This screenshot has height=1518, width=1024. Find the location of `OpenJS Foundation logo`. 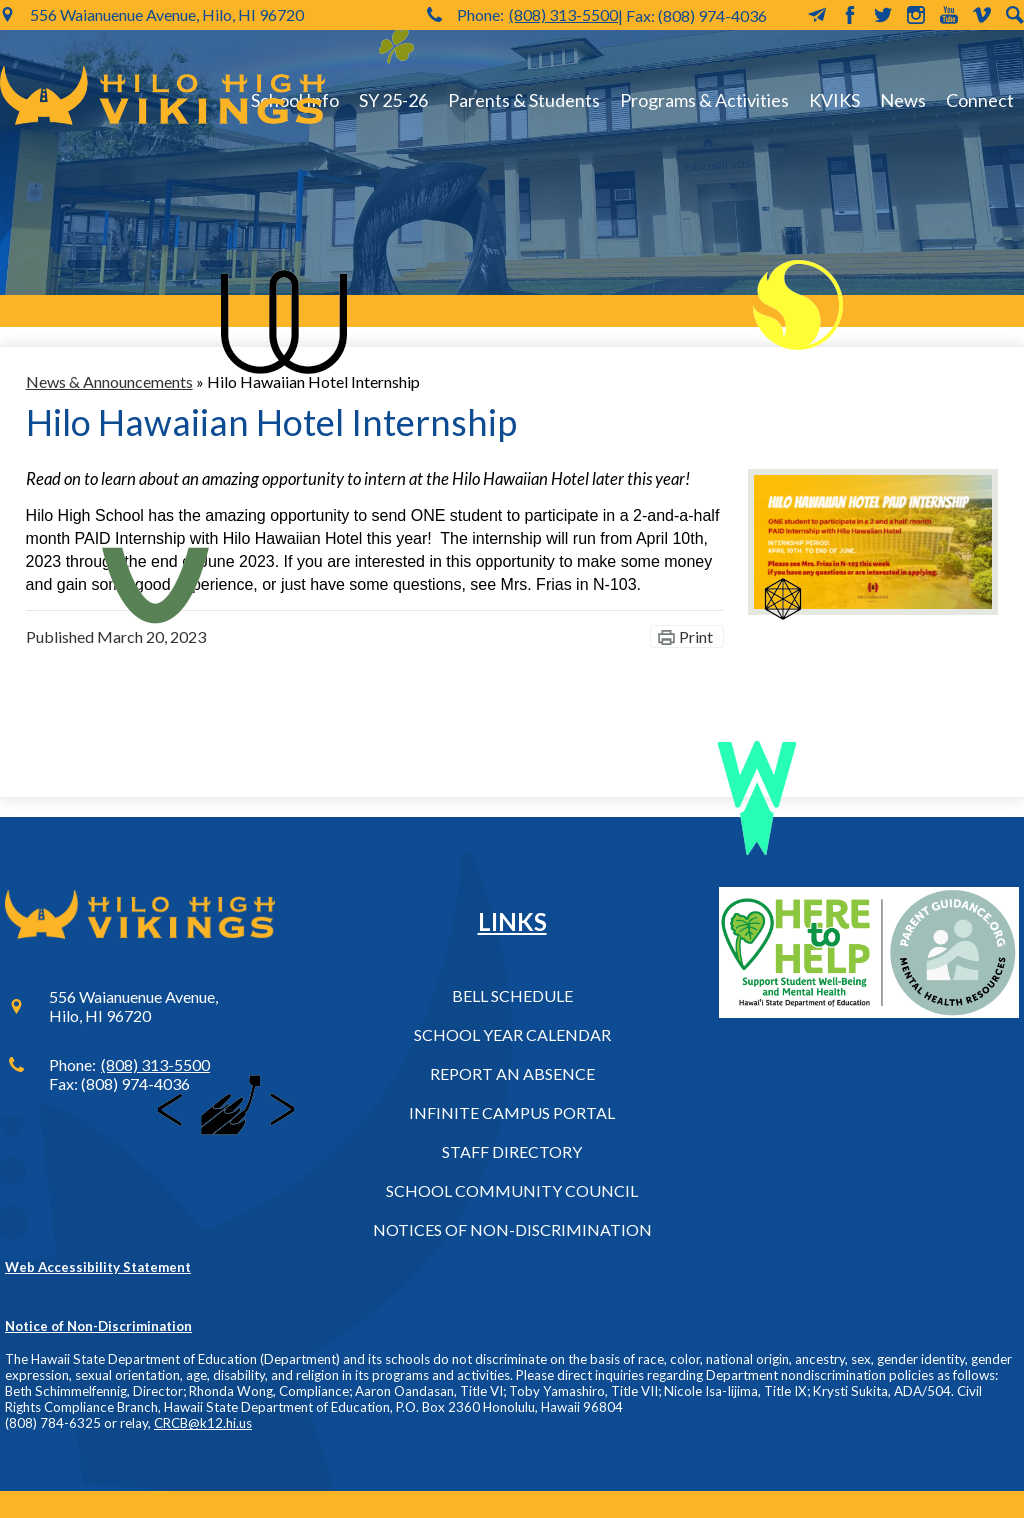

OpenJS Foundation logo is located at coordinates (783, 599).